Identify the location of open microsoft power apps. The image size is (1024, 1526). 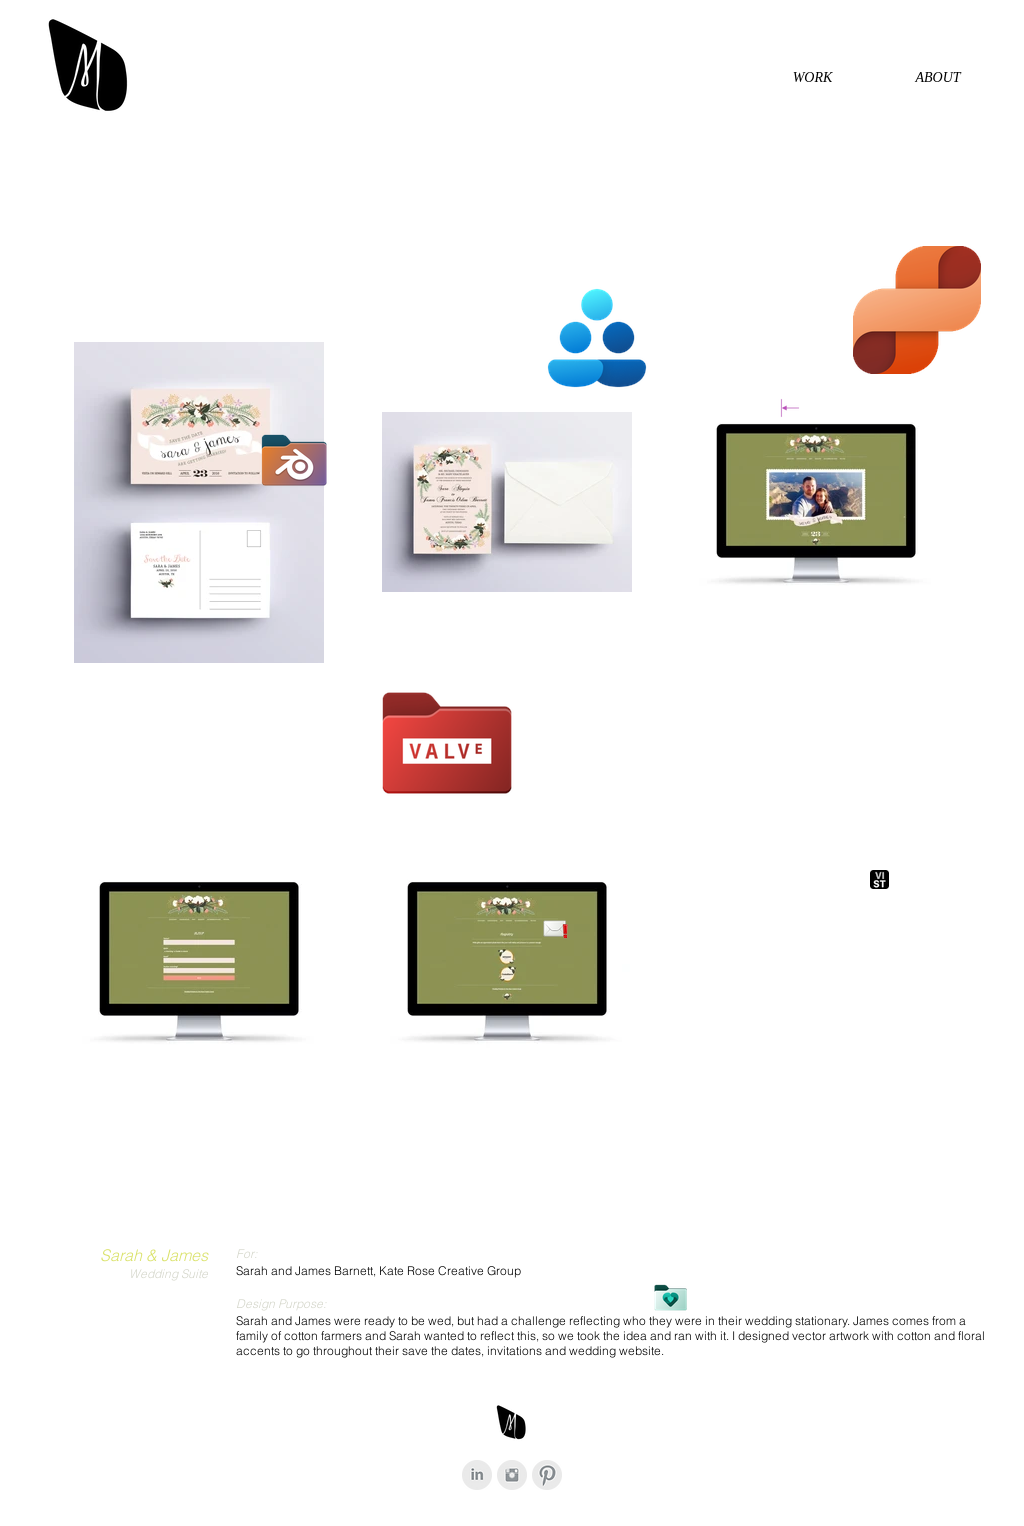
(917, 310).